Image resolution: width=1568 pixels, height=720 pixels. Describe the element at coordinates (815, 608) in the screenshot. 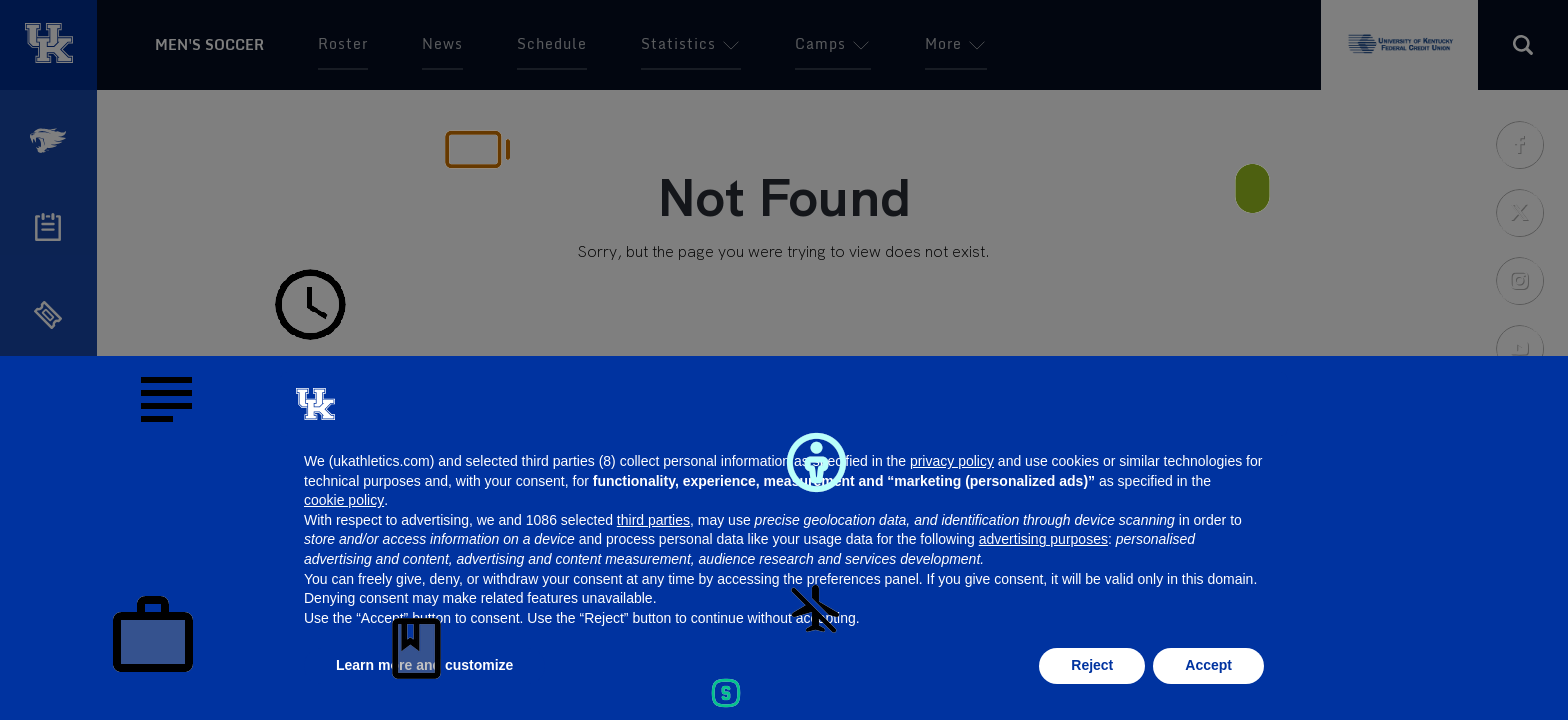

I see `airplane mode is currently disabled` at that location.